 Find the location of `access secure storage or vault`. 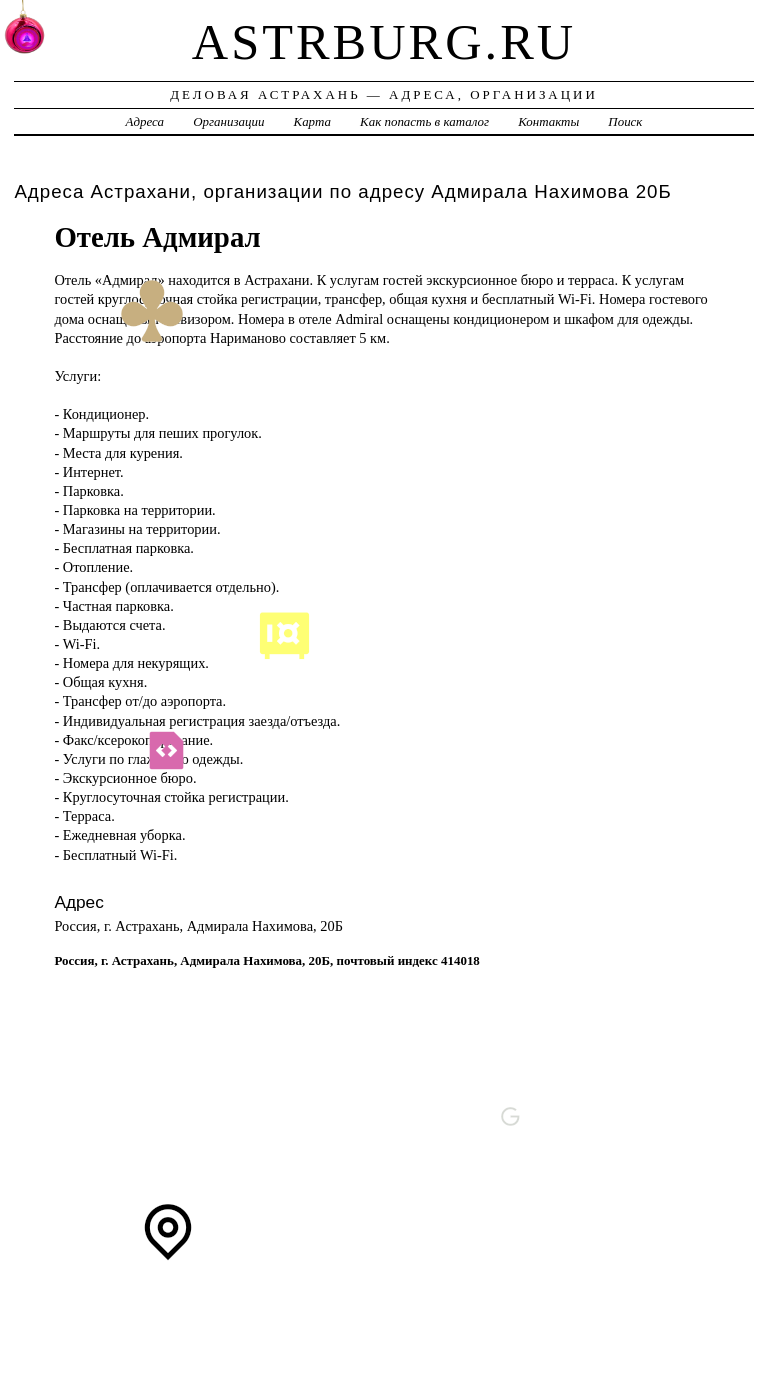

access secure storage or vault is located at coordinates (284, 634).